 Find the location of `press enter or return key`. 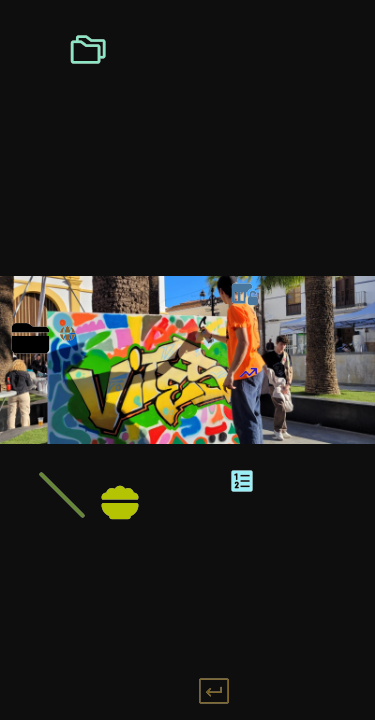

press enter or return key is located at coordinates (214, 691).